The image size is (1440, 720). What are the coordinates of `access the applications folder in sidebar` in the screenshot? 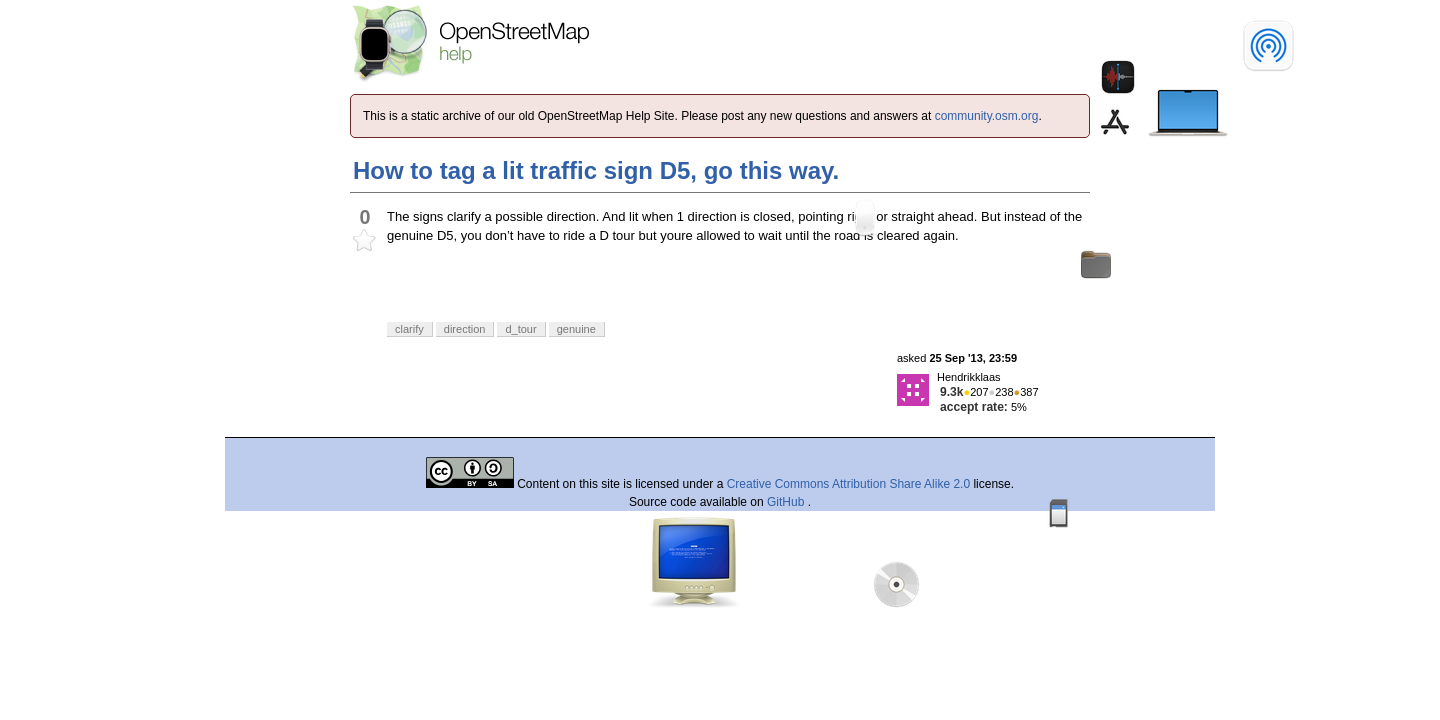 It's located at (1115, 122).